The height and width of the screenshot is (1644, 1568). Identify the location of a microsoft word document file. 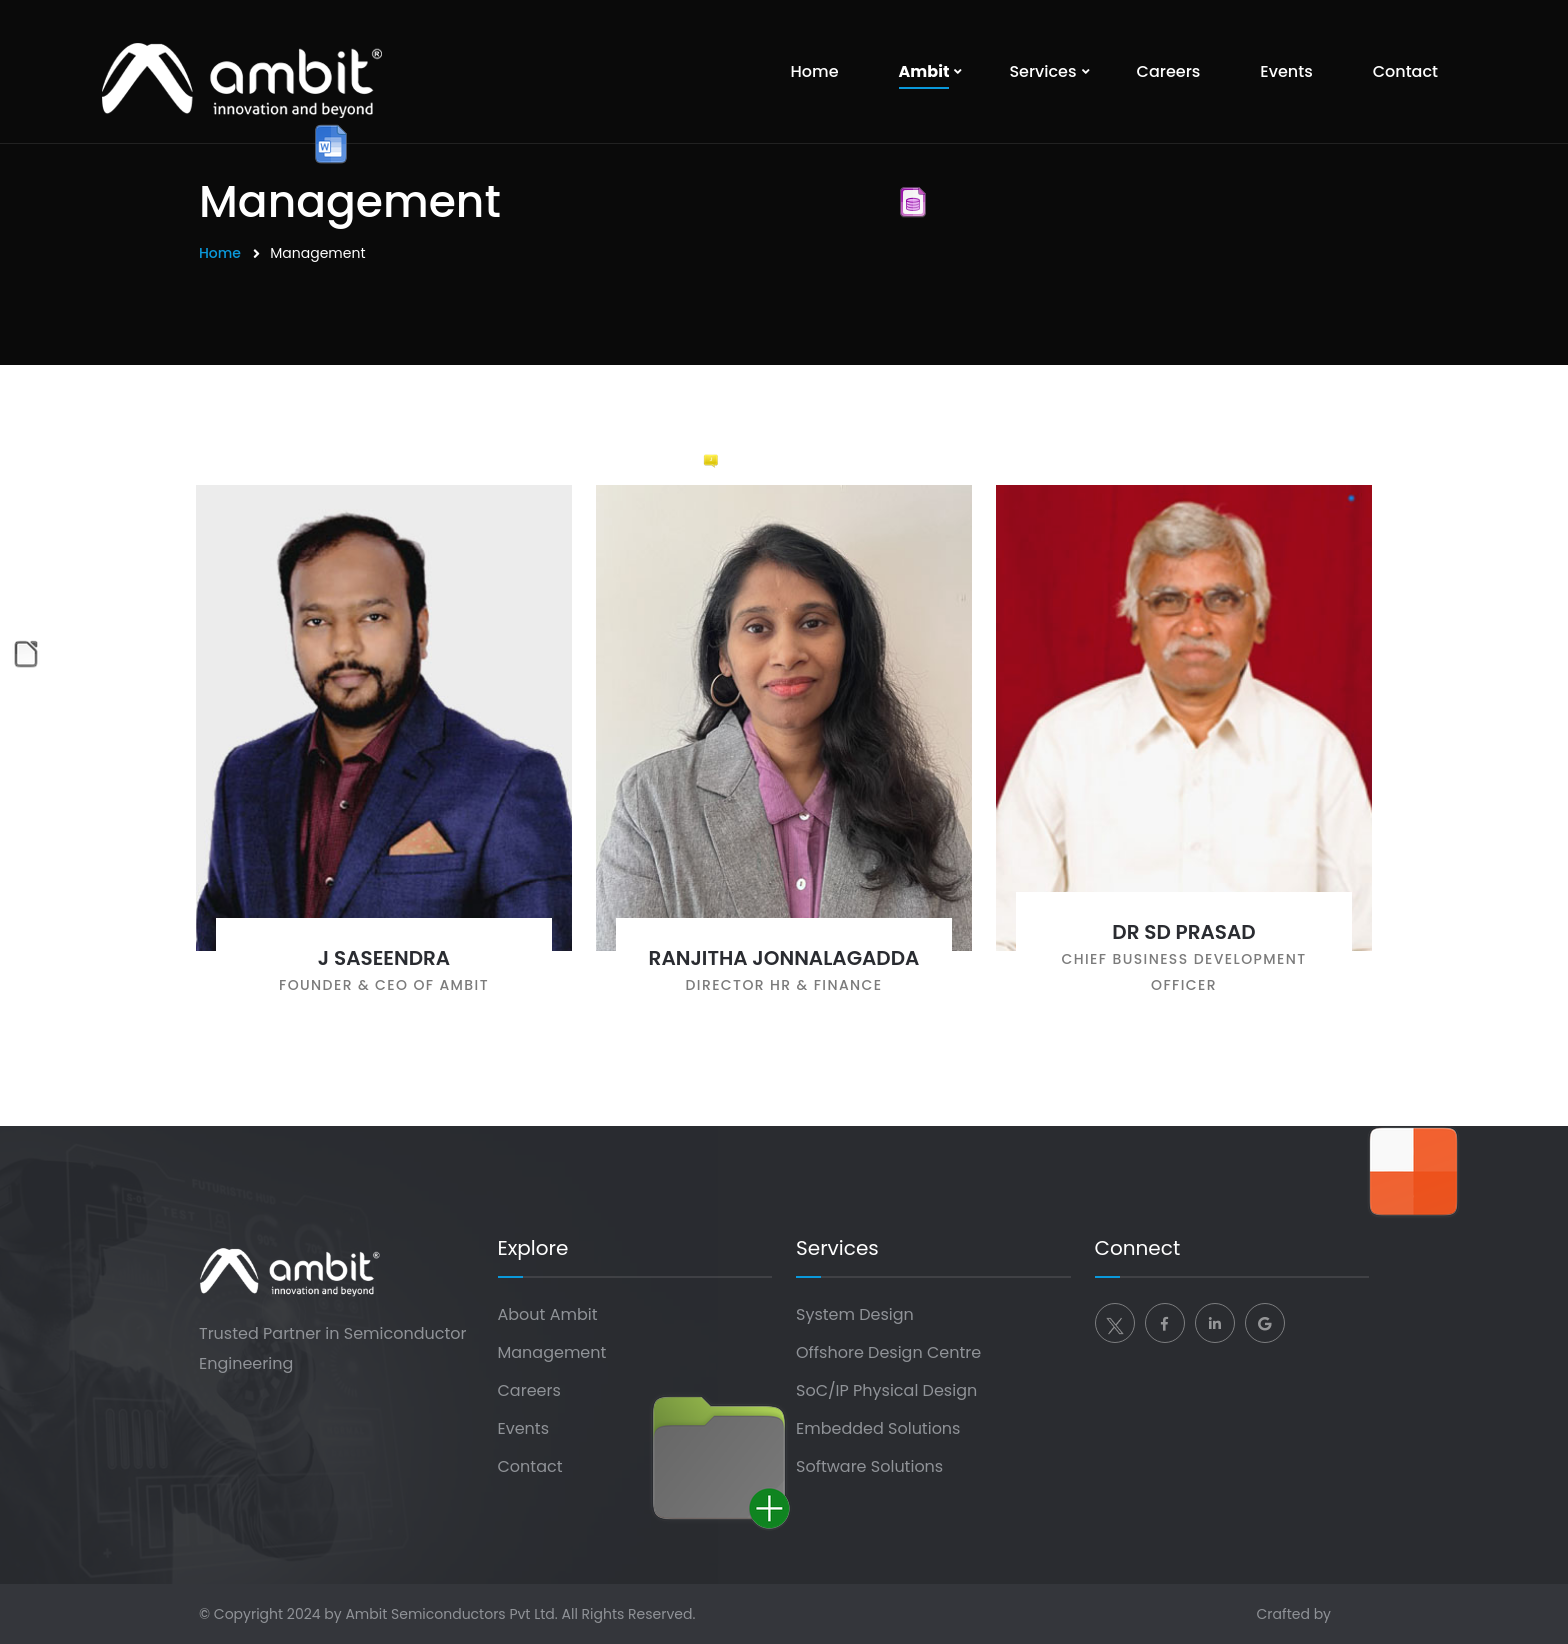
(331, 144).